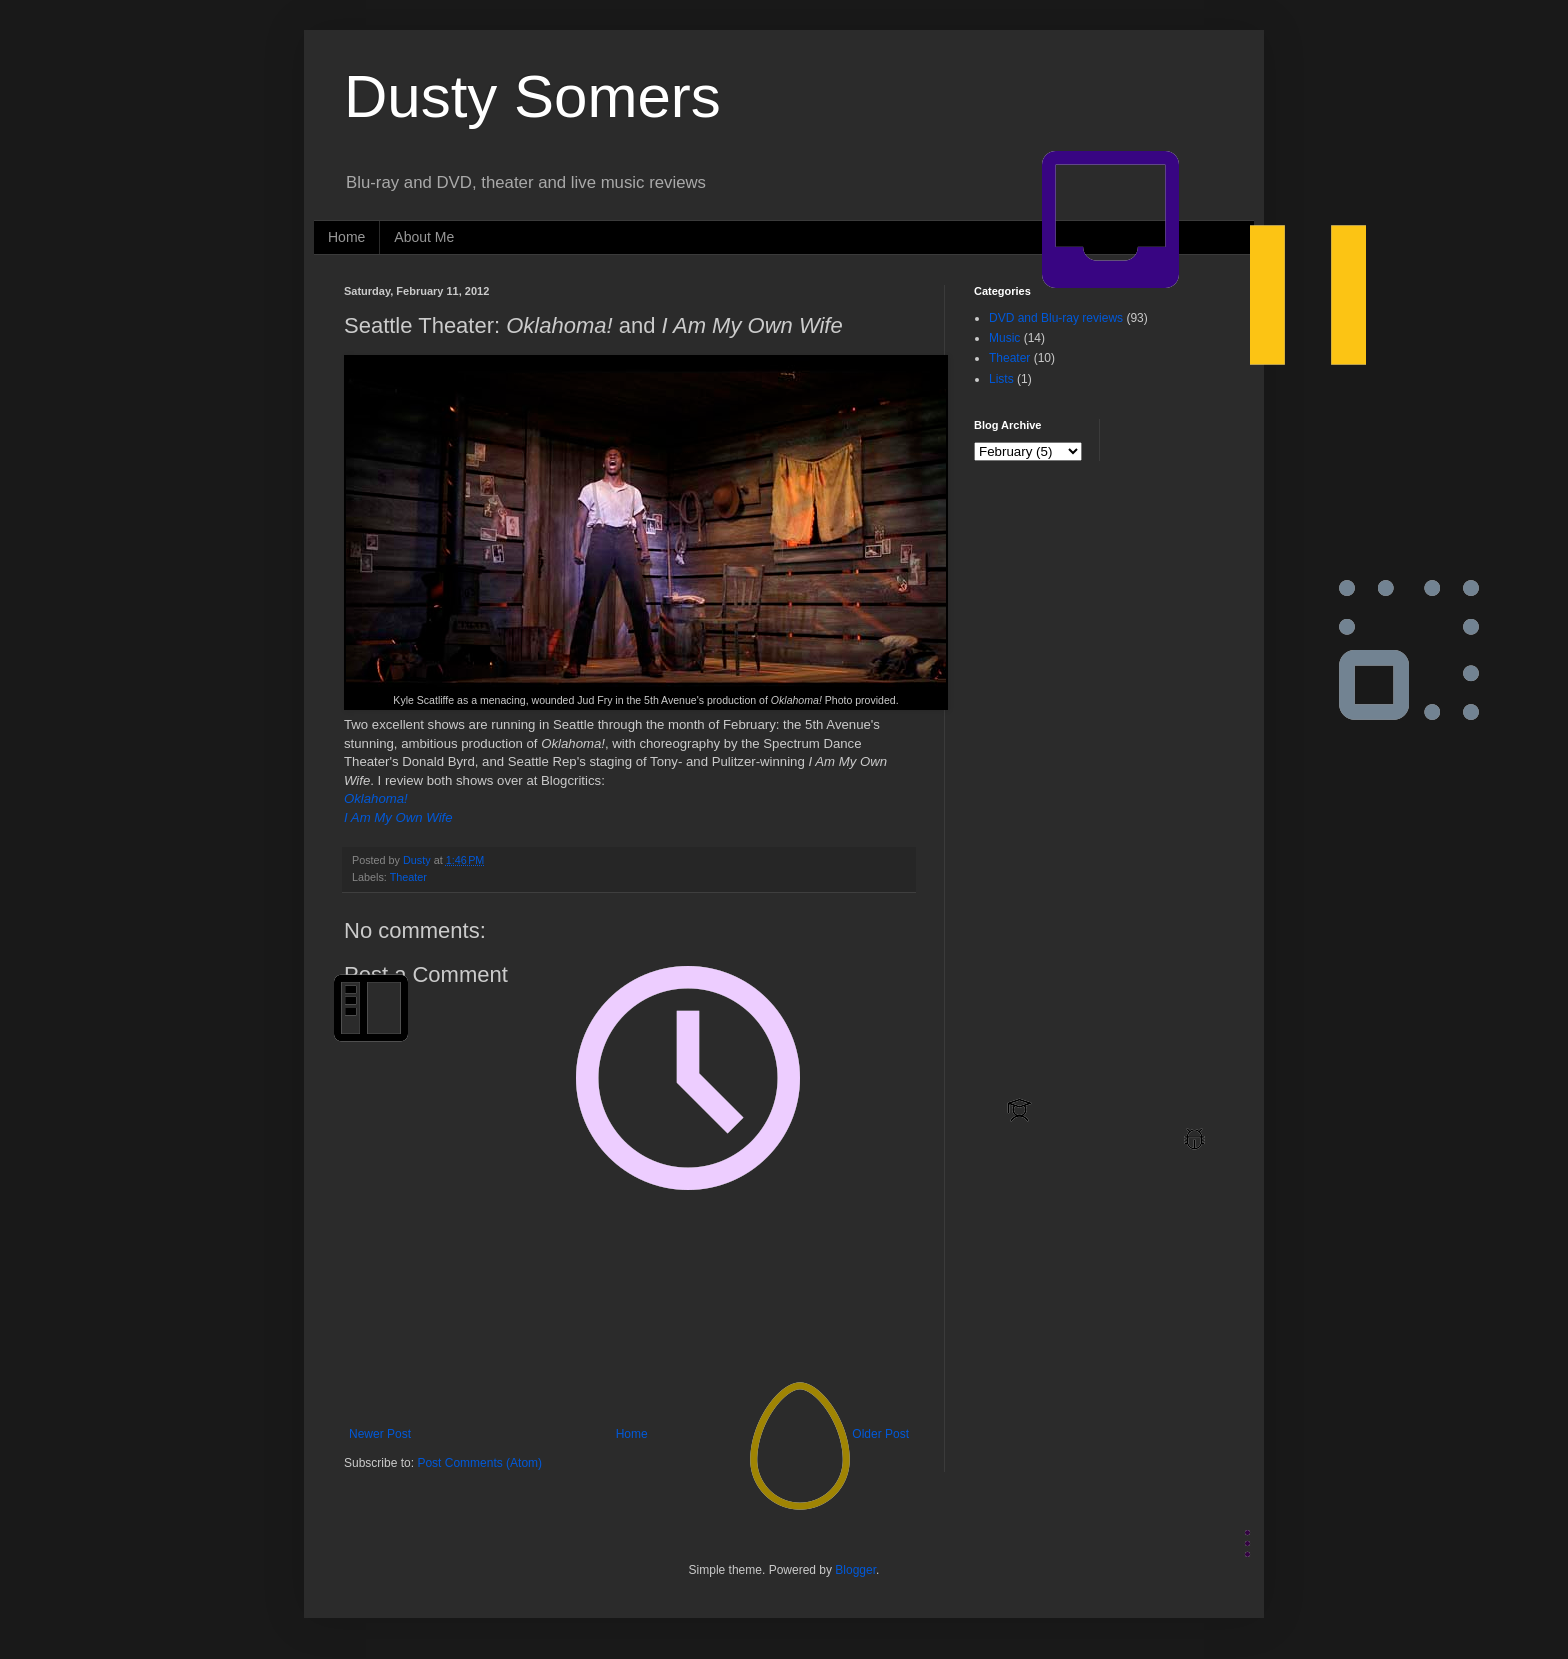  What do you see at coordinates (1247, 1543) in the screenshot?
I see `open more options menu` at bounding box center [1247, 1543].